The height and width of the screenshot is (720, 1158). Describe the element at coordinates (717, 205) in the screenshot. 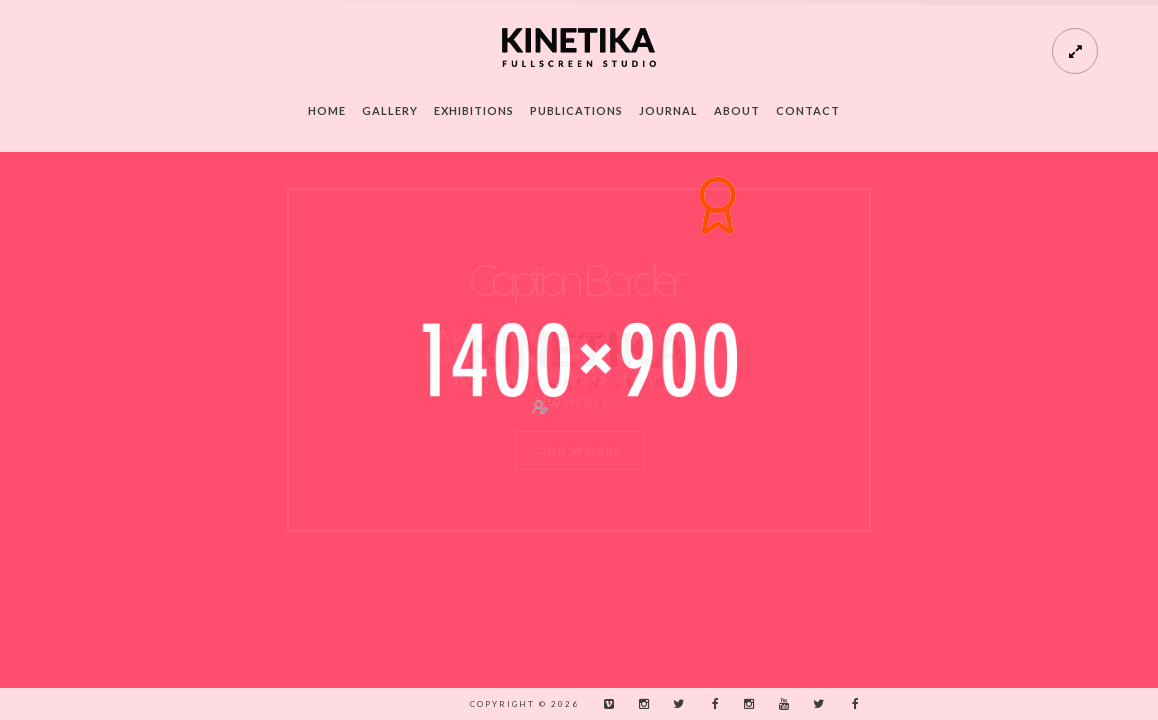

I see `view achievements or awards` at that location.